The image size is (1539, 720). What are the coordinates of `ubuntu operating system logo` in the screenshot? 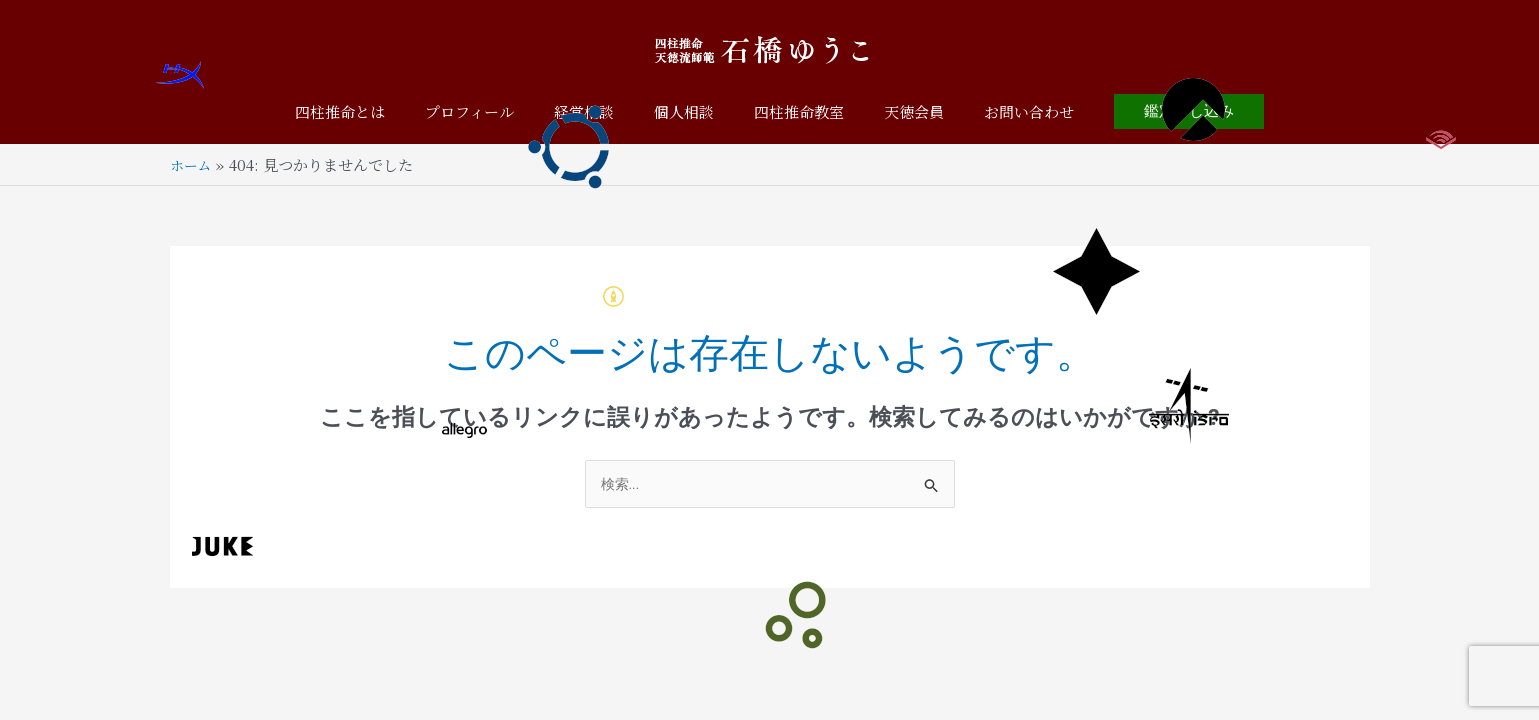 It's located at (575, 147).